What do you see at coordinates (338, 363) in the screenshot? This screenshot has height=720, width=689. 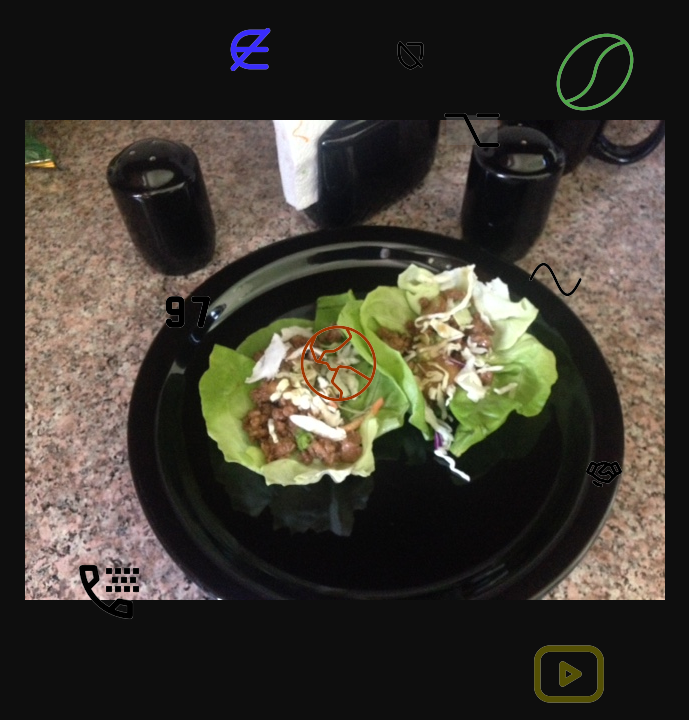 I see `switch to international or global settings` at bounding box center [338, 363].